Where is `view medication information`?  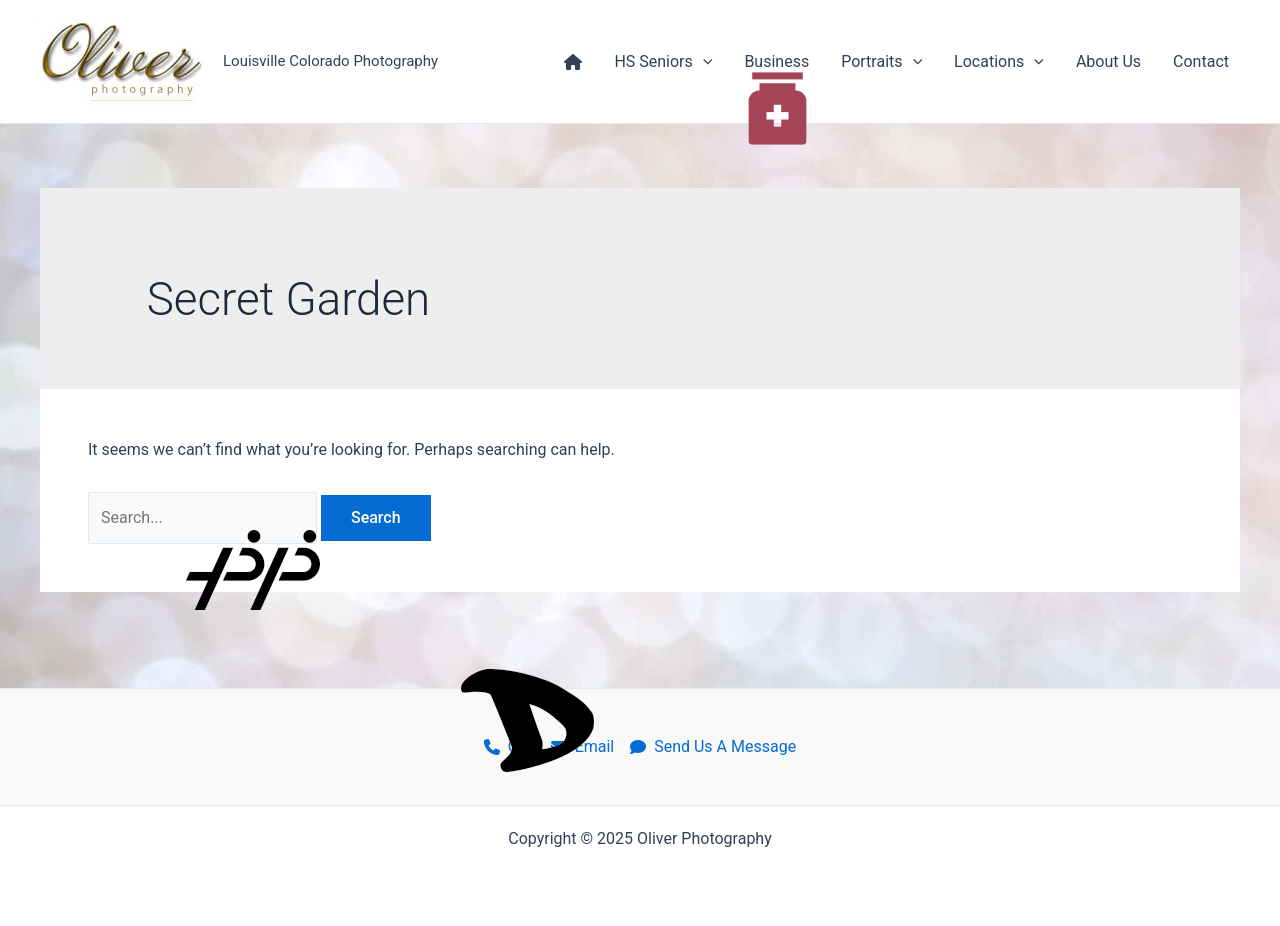 view medication information is located at coordinates (777, 108).